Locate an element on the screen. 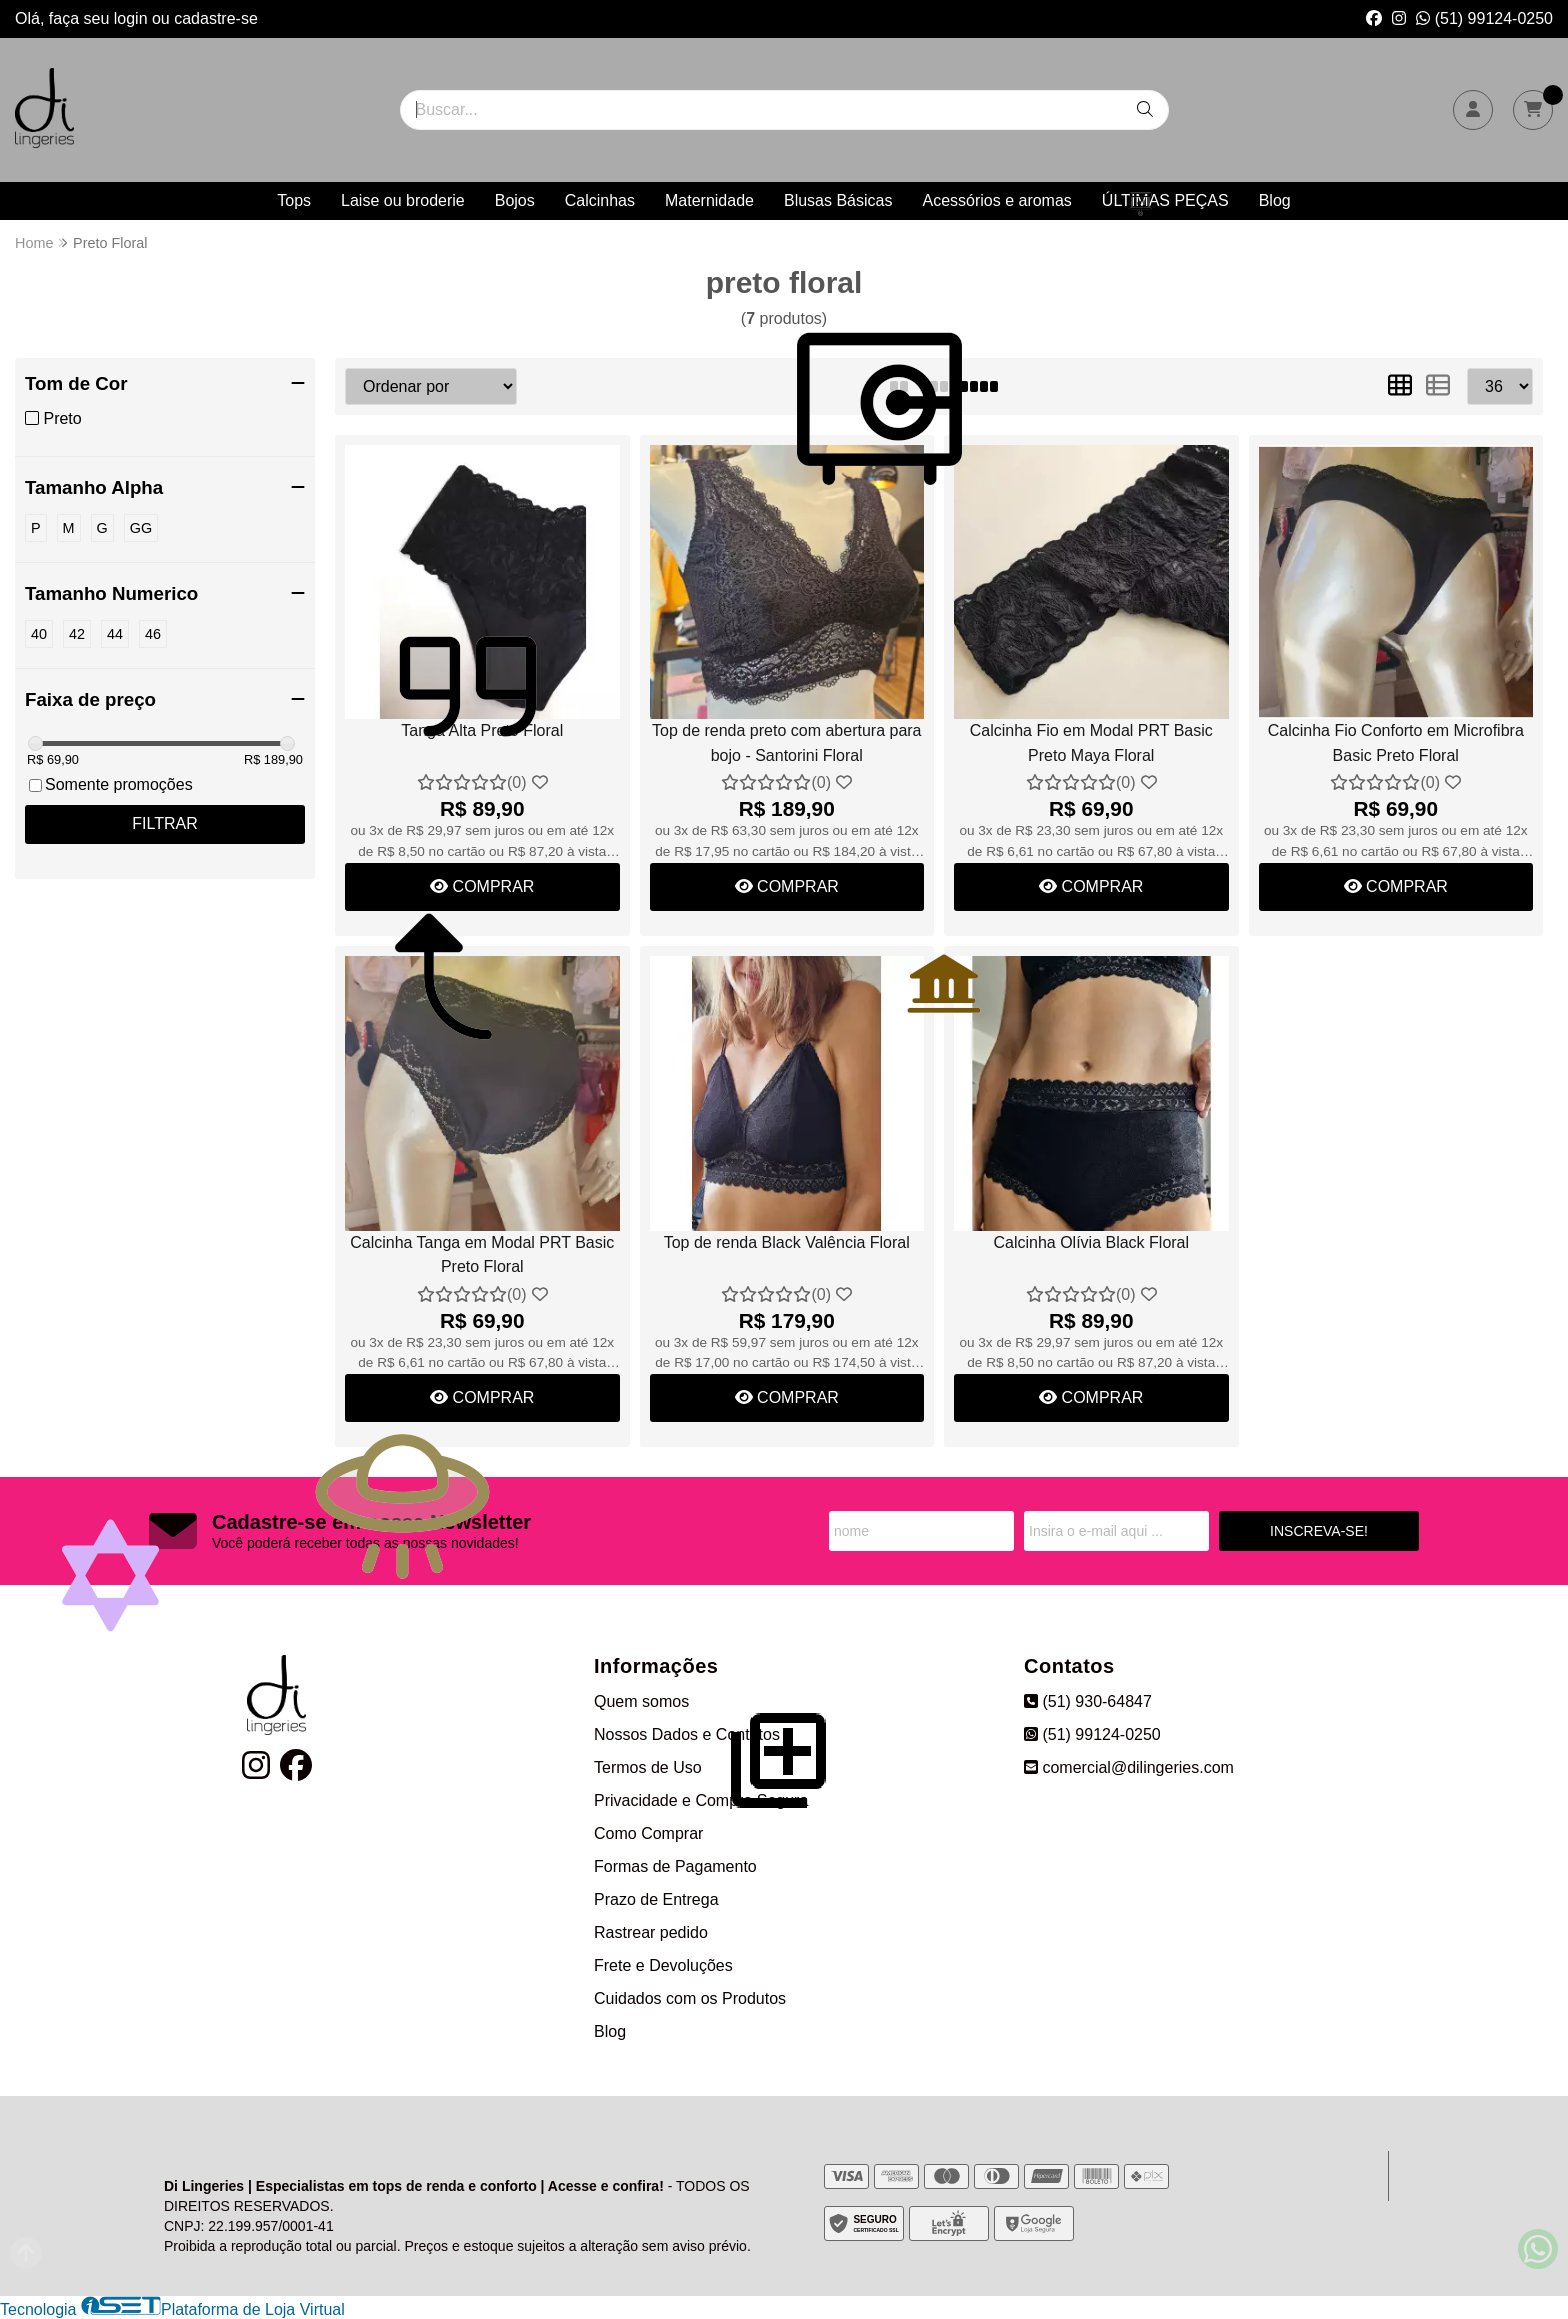 Image resolution: width=1568 pixels, height=2319 pixels. indicates jewish or hebrew content is located at coordinates (110, 1575).